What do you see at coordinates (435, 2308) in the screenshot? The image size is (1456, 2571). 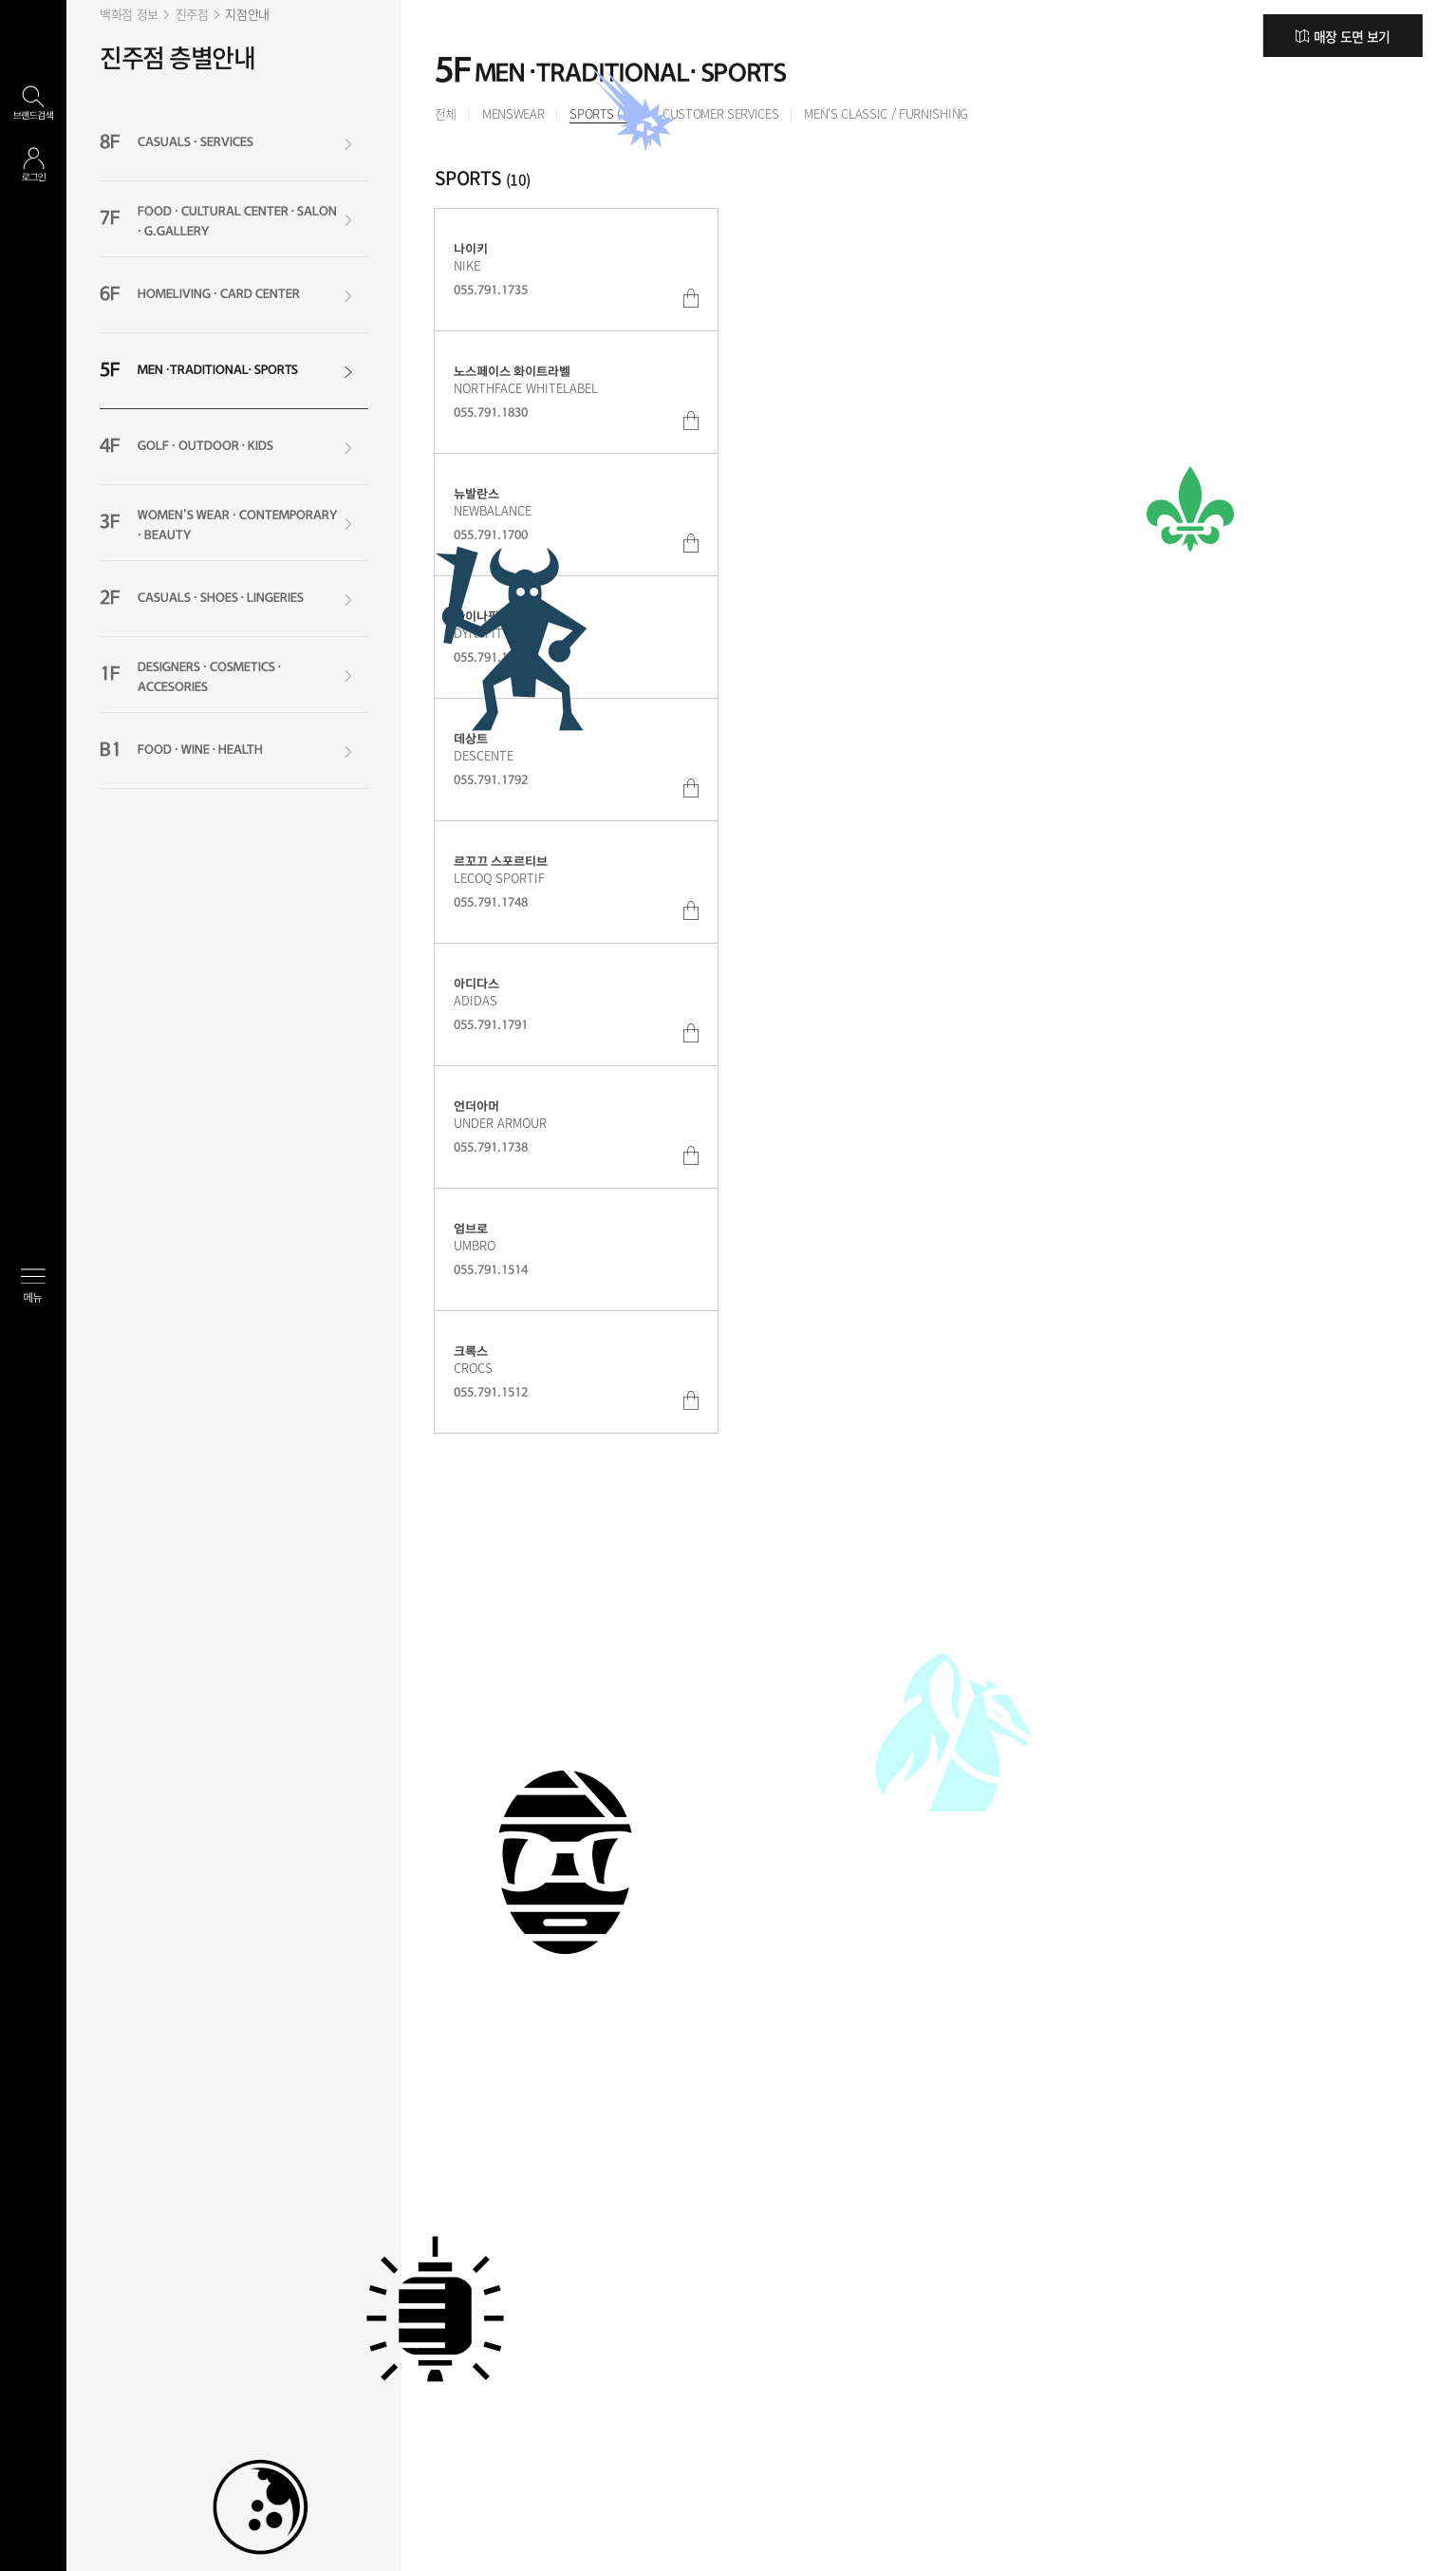 I see `access asian or lunar new year themed content` at bounding box center [435, 2308].